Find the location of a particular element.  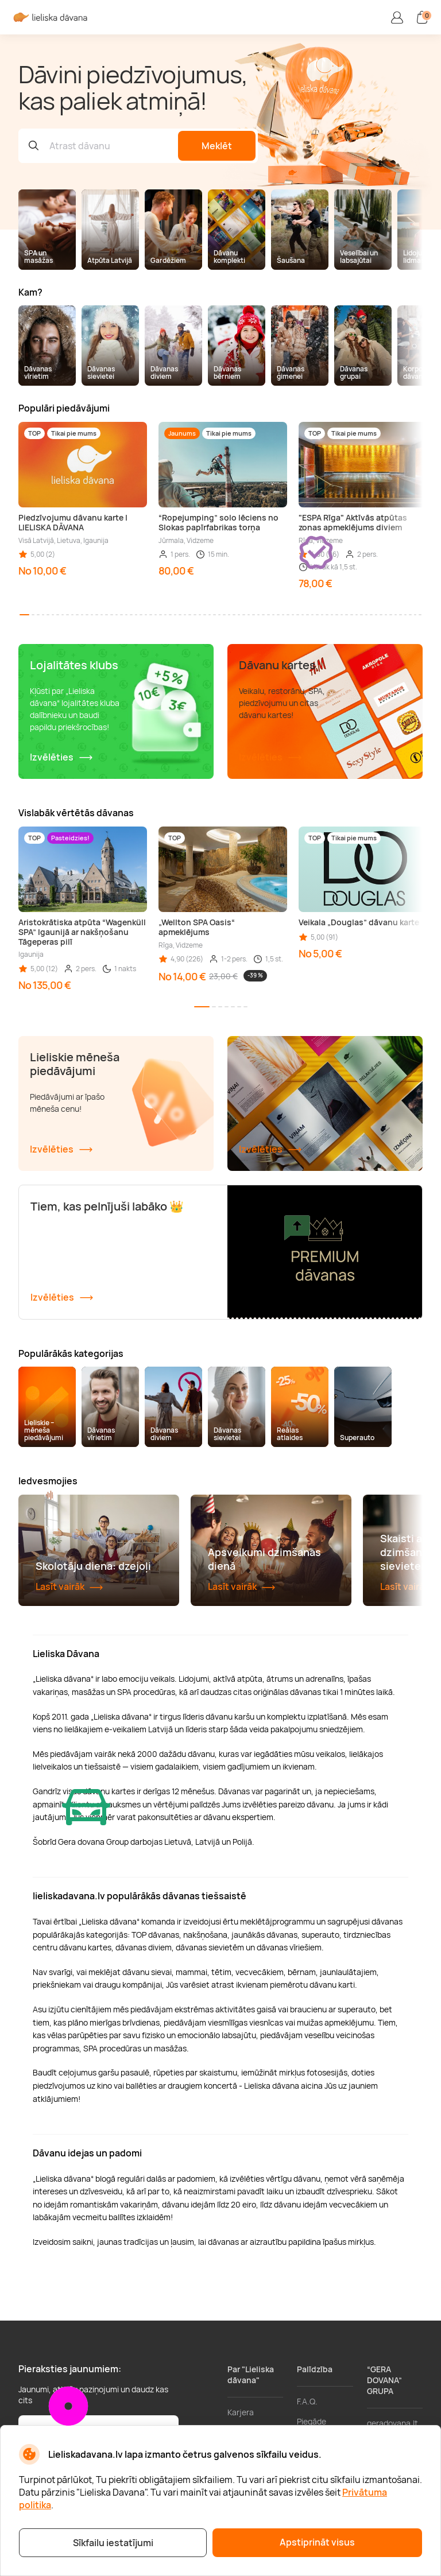

reduce playback speed is located at coordinates (189, 1382).